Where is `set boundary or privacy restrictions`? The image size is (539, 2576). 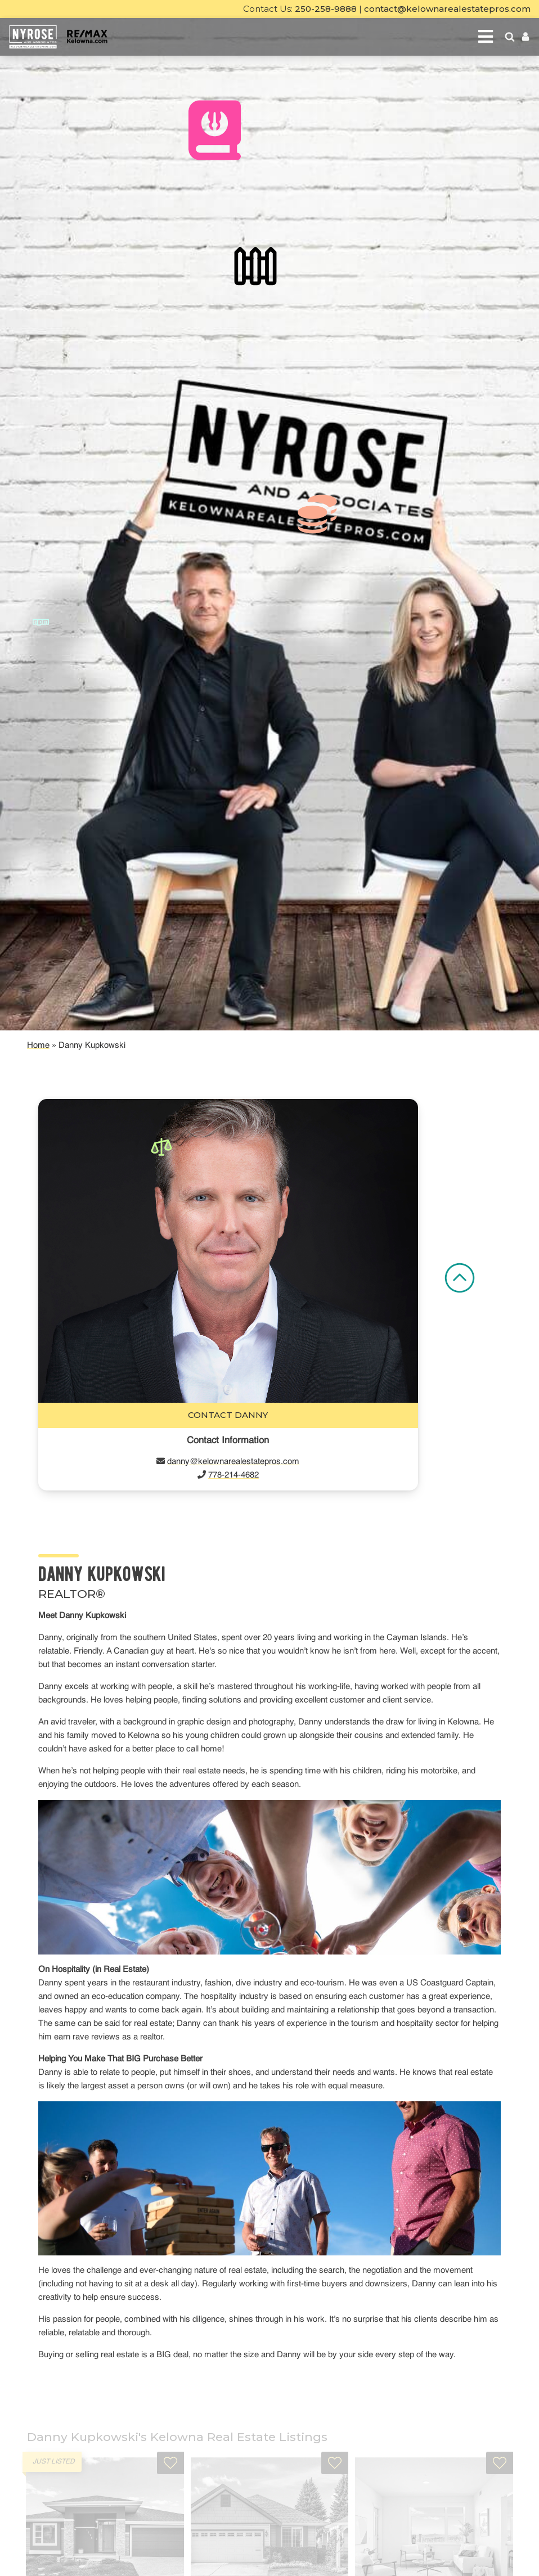 set boundary or privacy restrictions is located at coordinates (255, 266).